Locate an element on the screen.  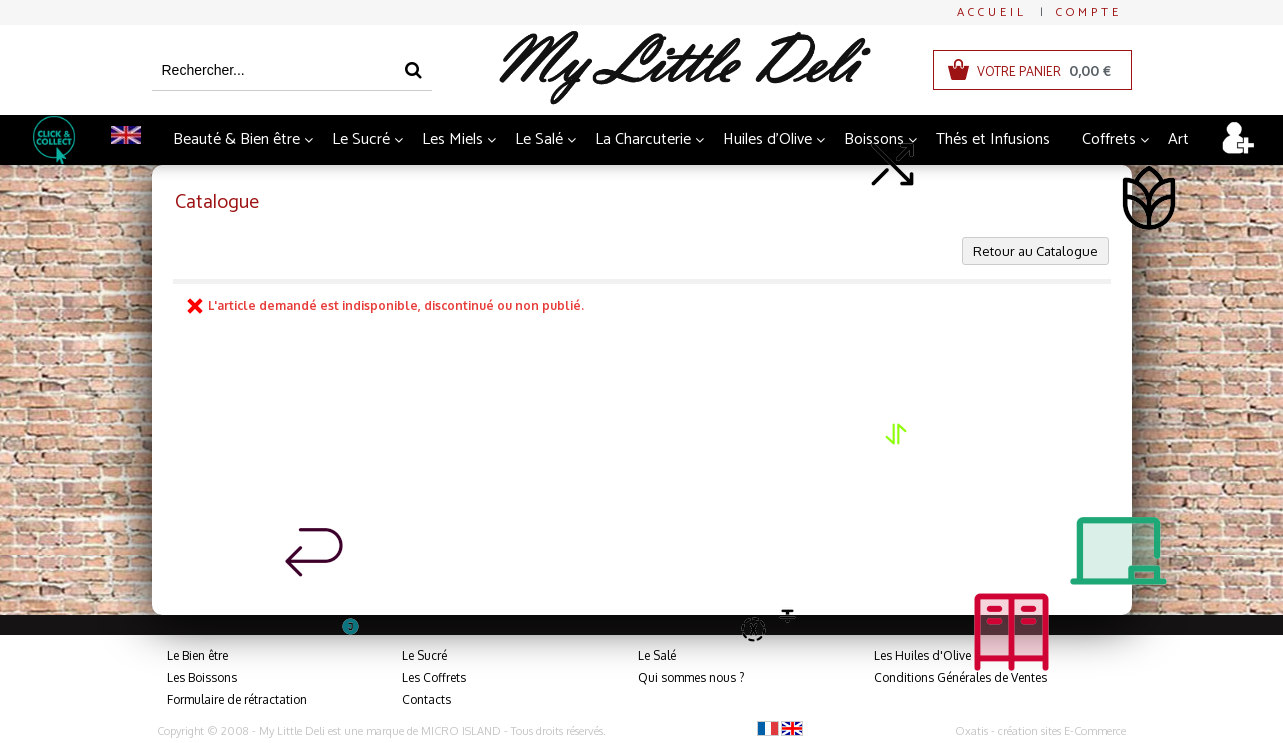
filter by grain or wheat products is located at coordinates (1149, 199).